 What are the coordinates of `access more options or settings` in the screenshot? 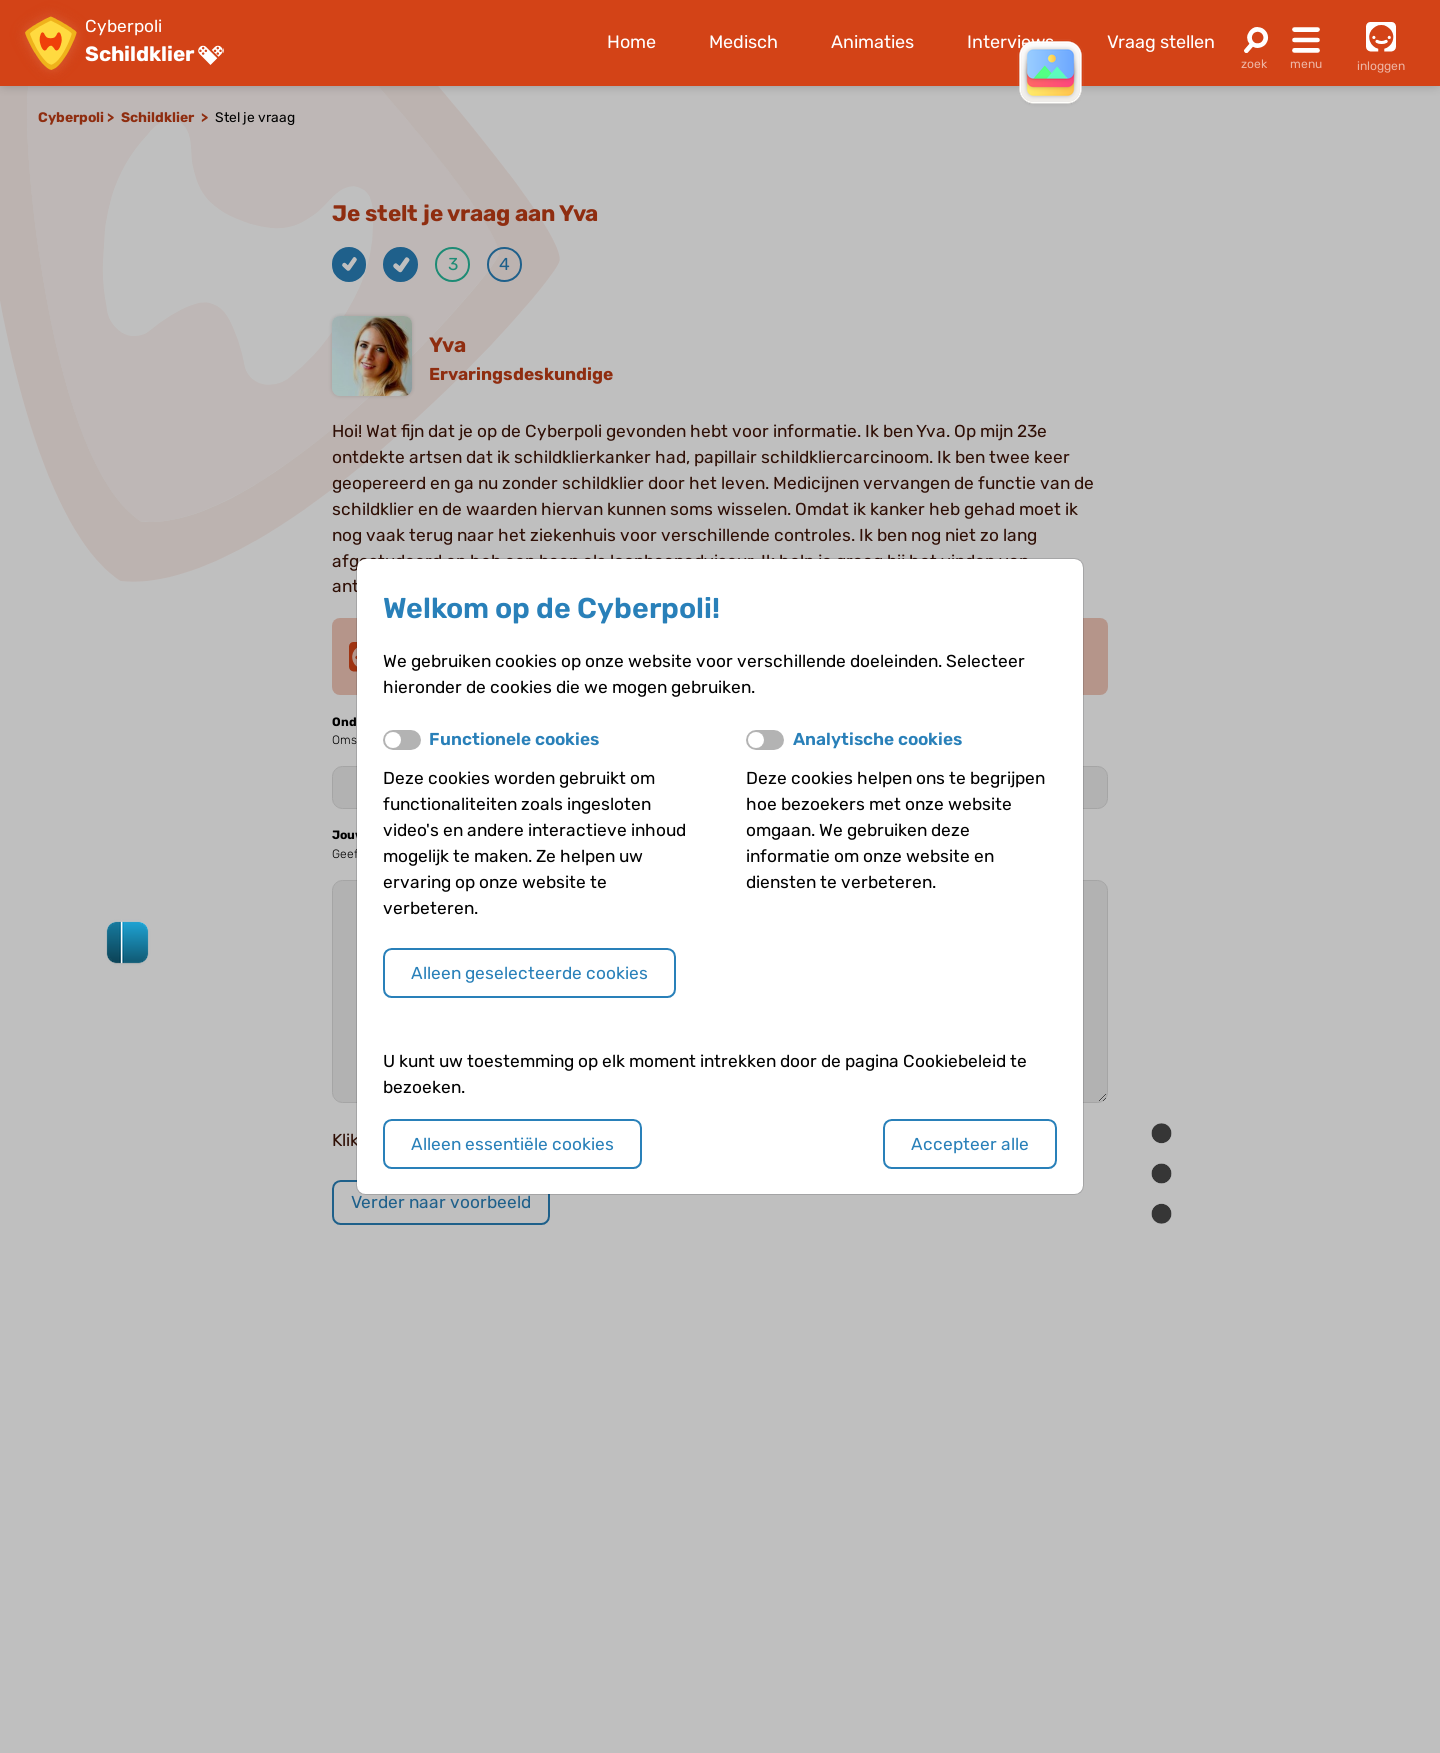 It's located at (1161, 1173).